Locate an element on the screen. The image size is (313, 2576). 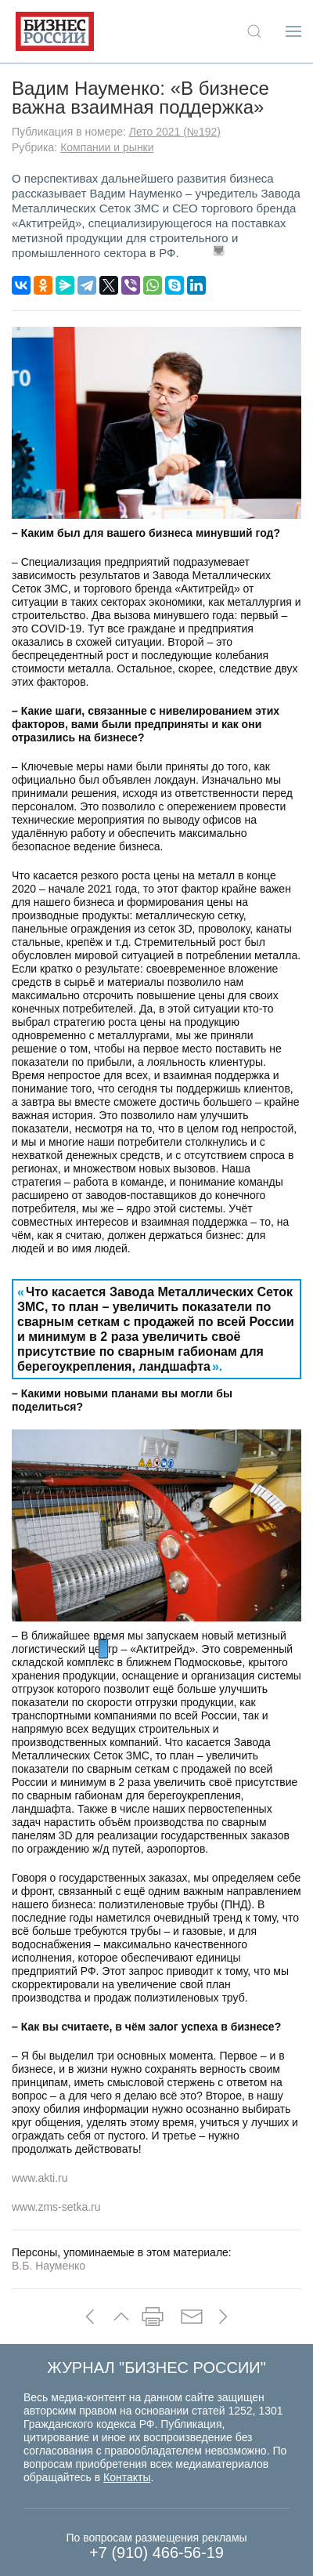
configure audio video bridging network settings is located at coordinates (218, 249).